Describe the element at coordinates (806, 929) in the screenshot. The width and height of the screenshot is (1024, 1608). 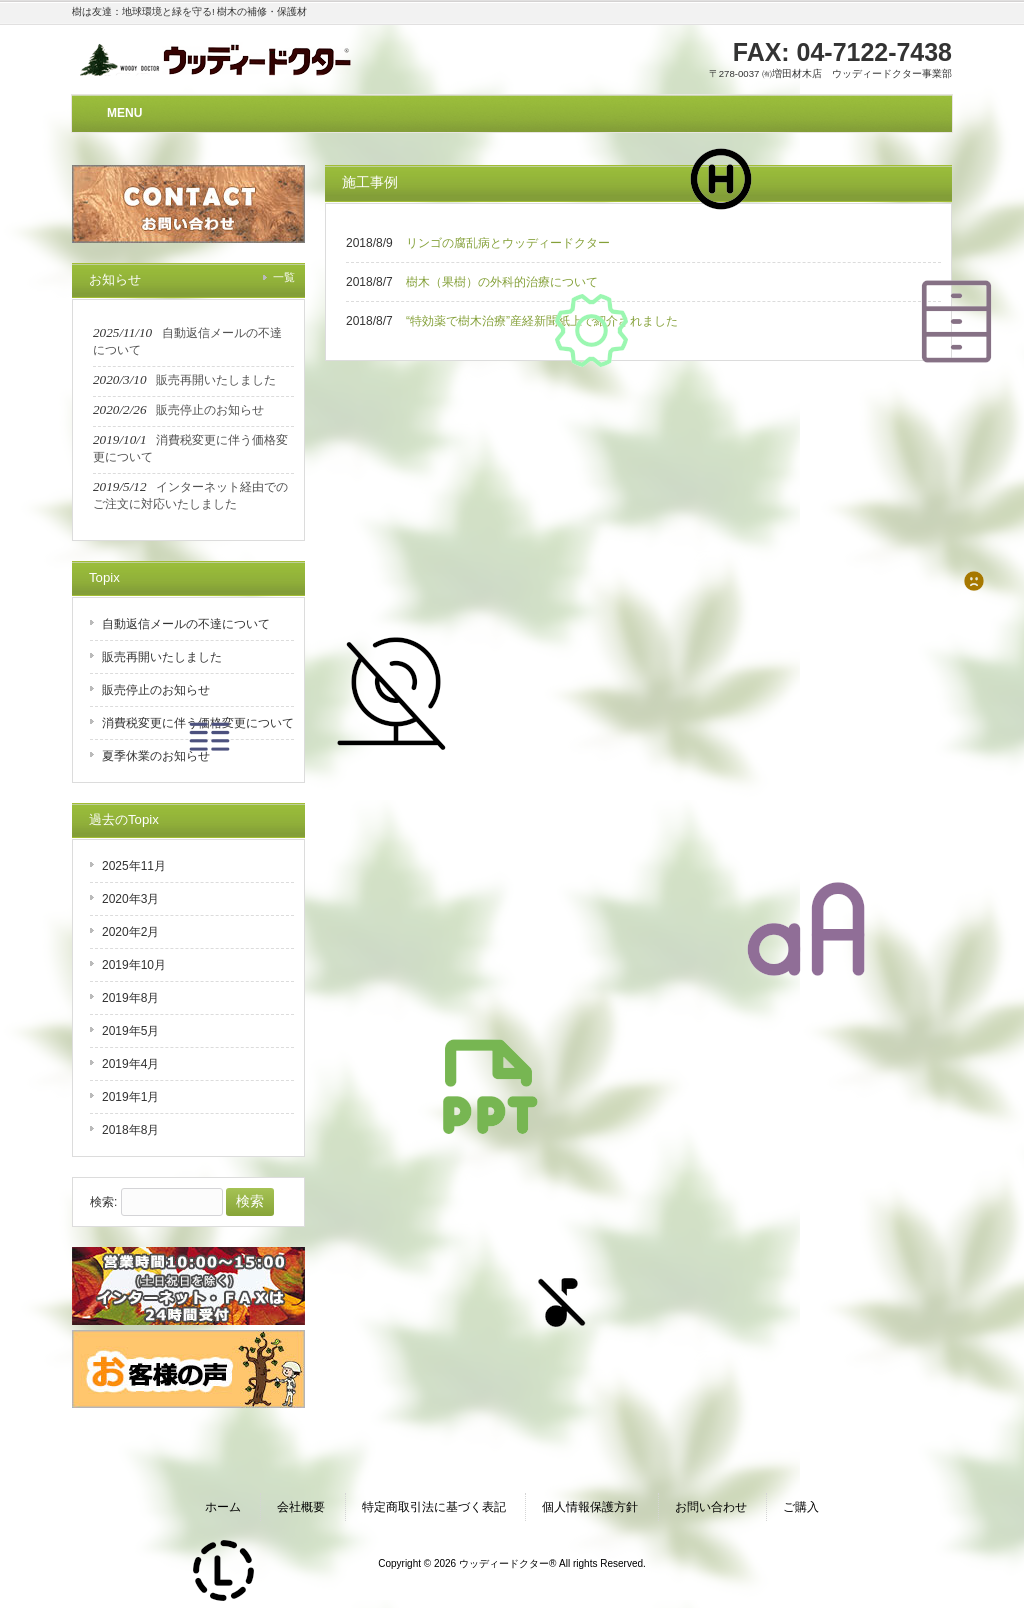
I see `toggle between uppercase and lowercase text` at that location.